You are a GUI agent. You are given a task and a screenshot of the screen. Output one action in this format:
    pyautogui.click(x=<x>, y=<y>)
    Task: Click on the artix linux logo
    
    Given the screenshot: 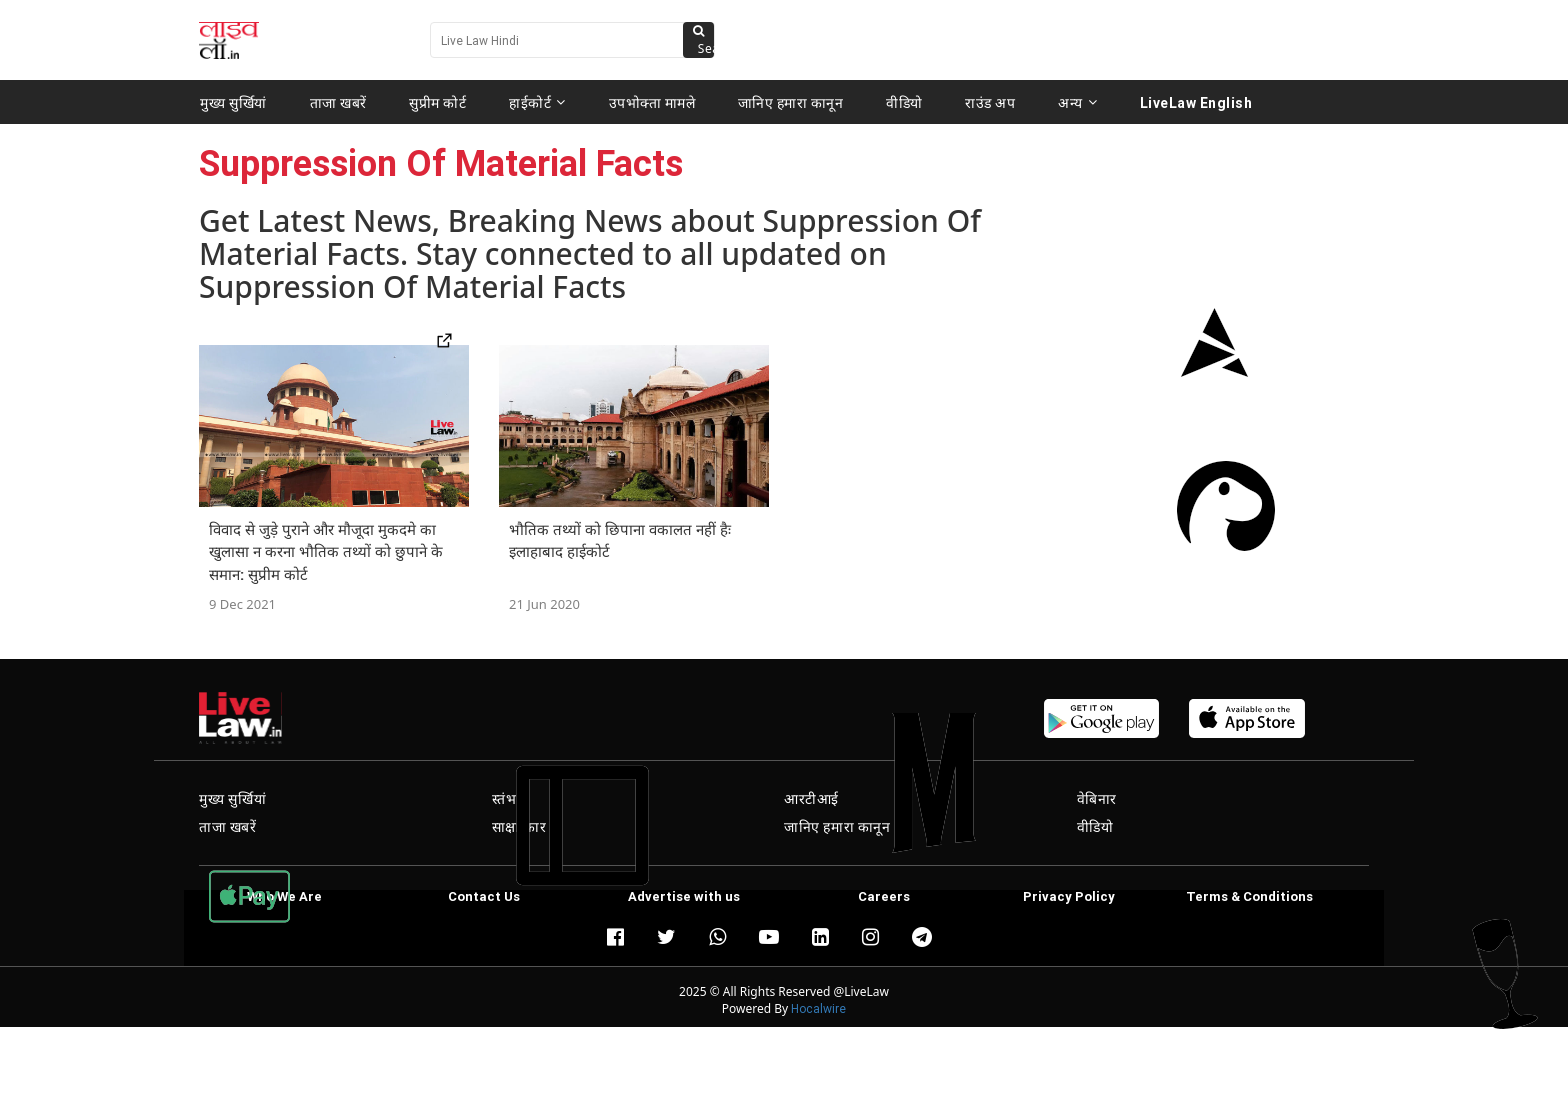 What is the action you would take?
    pyautogui.click(x=1214, y=342)
    